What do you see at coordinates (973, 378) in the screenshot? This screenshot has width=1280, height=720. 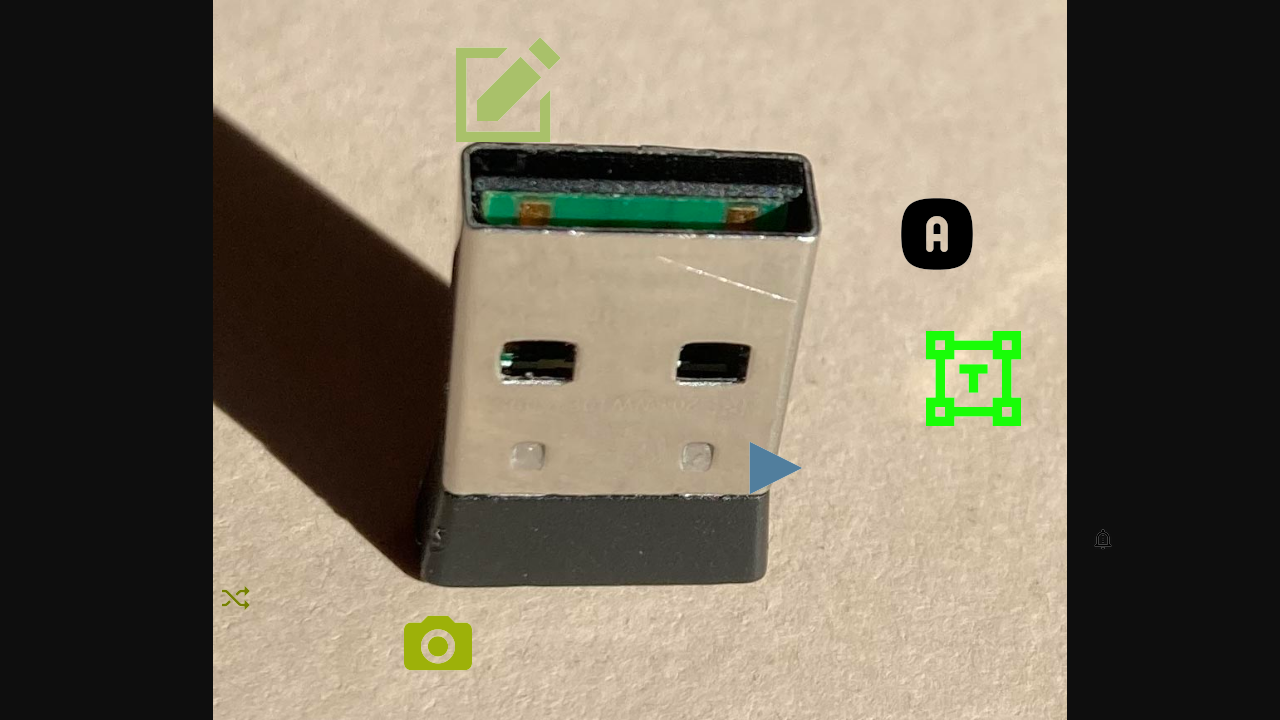 I see `insert a text box or text field` at bounding box center [973, 378].